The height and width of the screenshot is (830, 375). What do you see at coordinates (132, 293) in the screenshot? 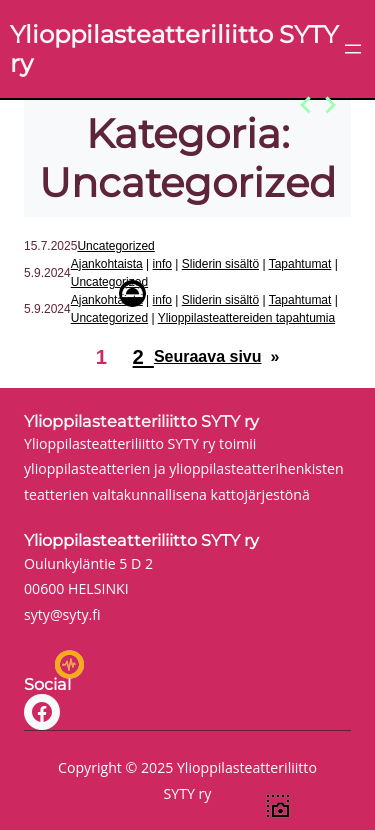
I see `protractor end-to-end testing framework logo` at bounding box center [132, 293].